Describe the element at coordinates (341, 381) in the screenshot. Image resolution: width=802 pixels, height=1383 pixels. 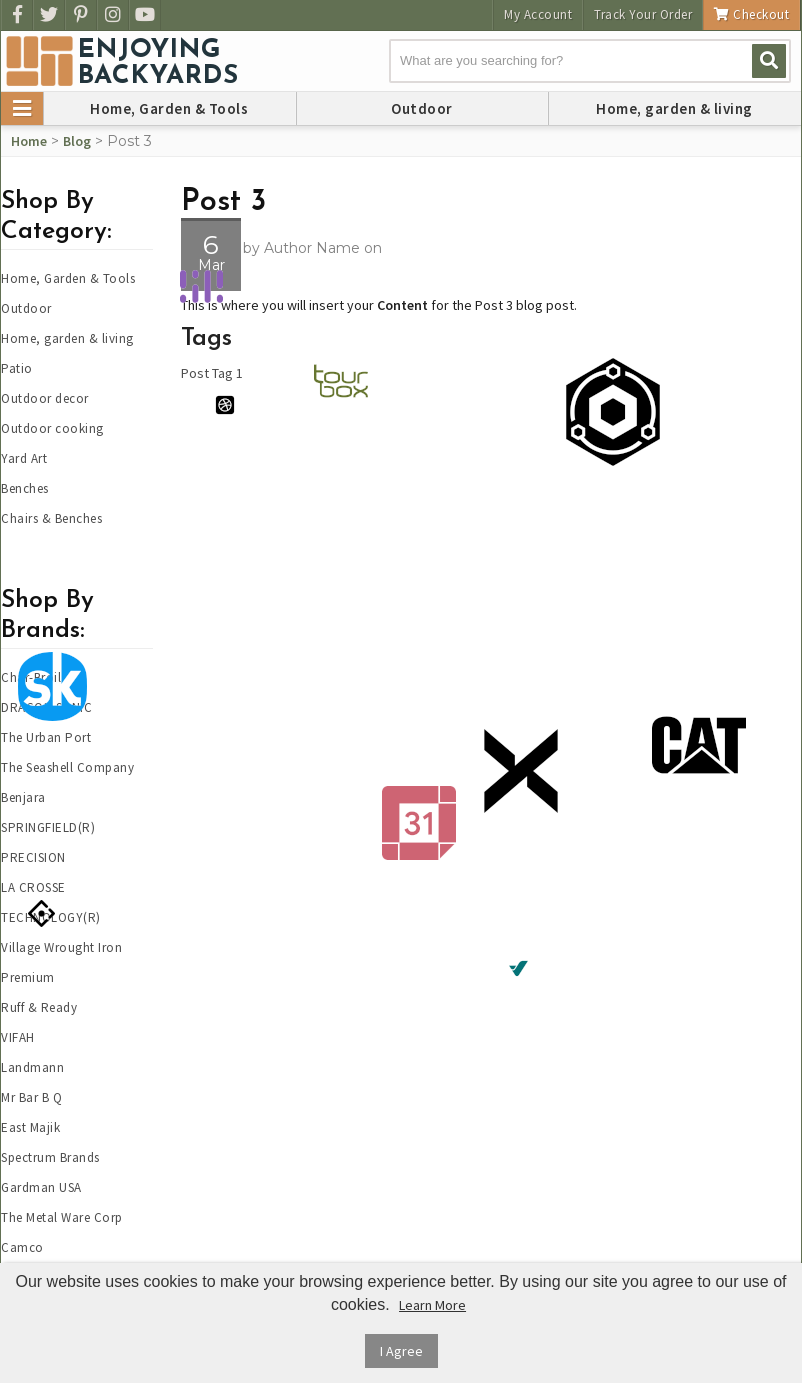
I see `tourbox brand logo` at that location.